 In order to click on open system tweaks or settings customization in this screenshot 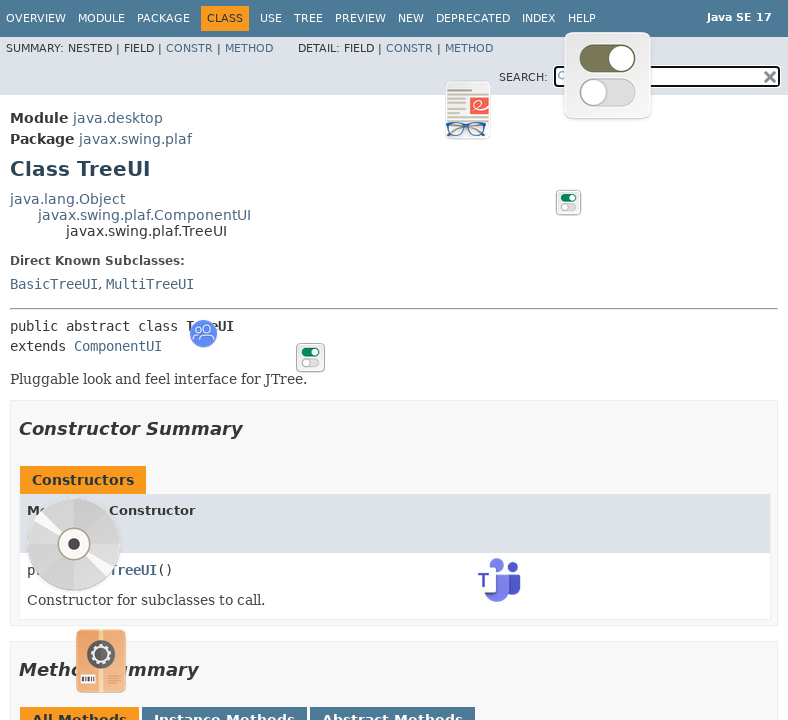, I will do `click(568, 202)`.